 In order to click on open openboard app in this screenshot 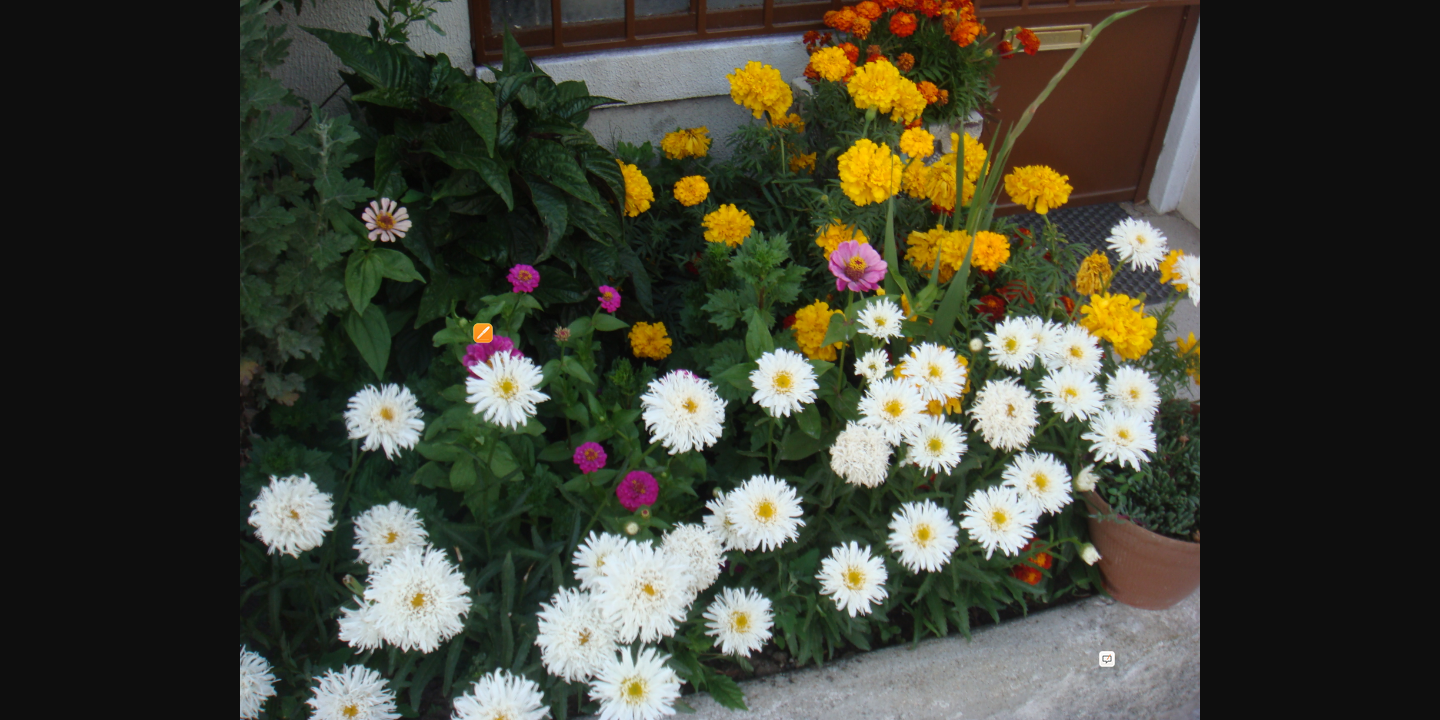, I will do `click(1107, 659)`.